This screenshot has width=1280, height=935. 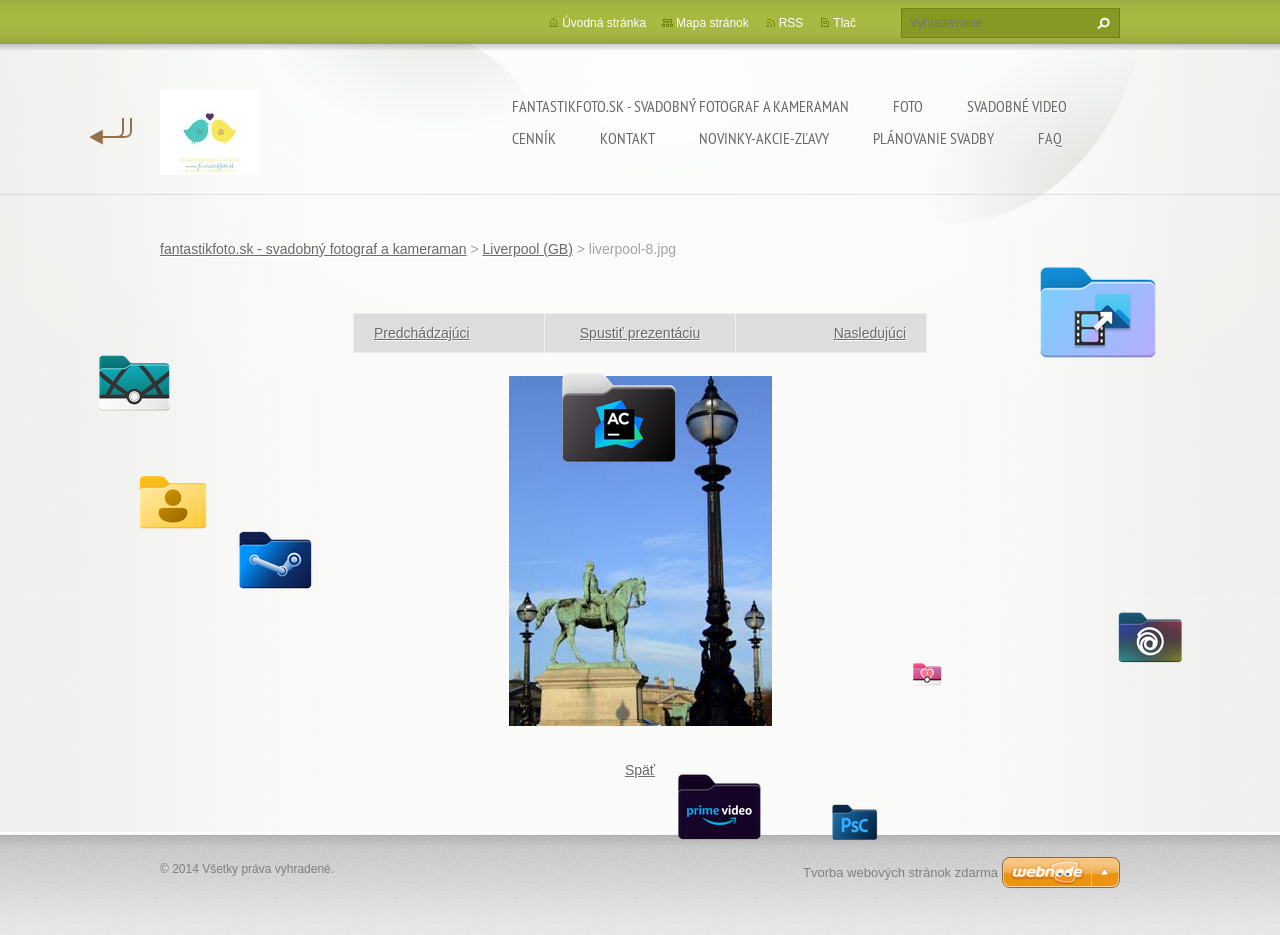 What do you see at coordinates (854, 823) in the screenshot?
I see `open folder containing adobe photoshop classic files` at bounding box center [854, 823].